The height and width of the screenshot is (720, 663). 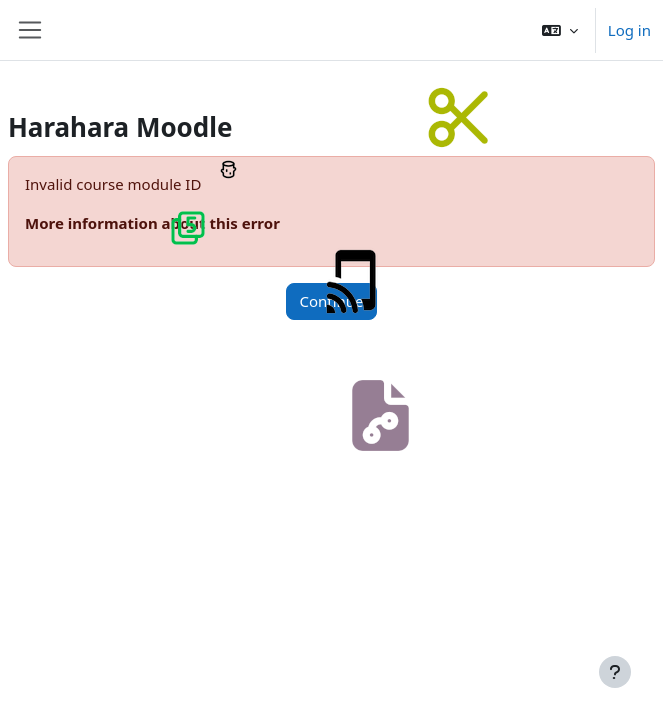 What do you see at coordinates (355, 281) in the screenshot?
I see `tap to connect device wirelessly` at bounding box center [355, 281].